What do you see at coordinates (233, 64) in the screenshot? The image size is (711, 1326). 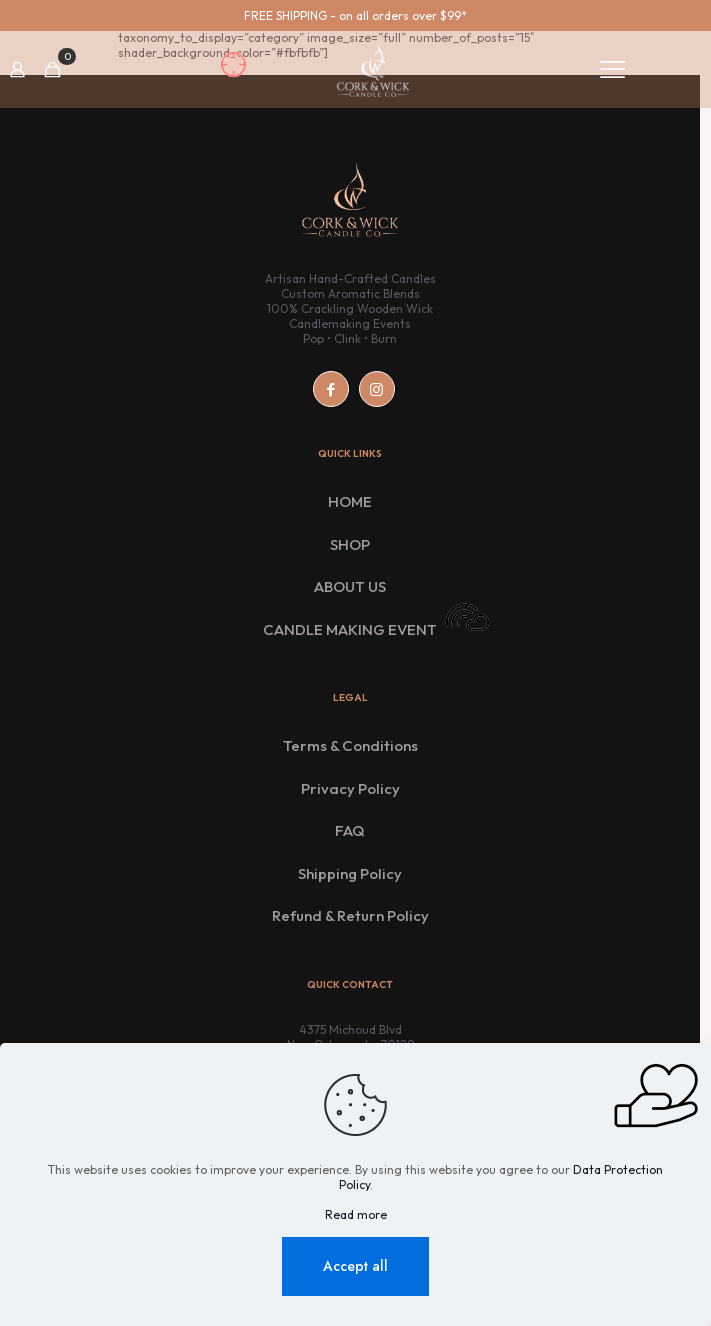 I see `center map on current location` at bounding box center [233, 64].